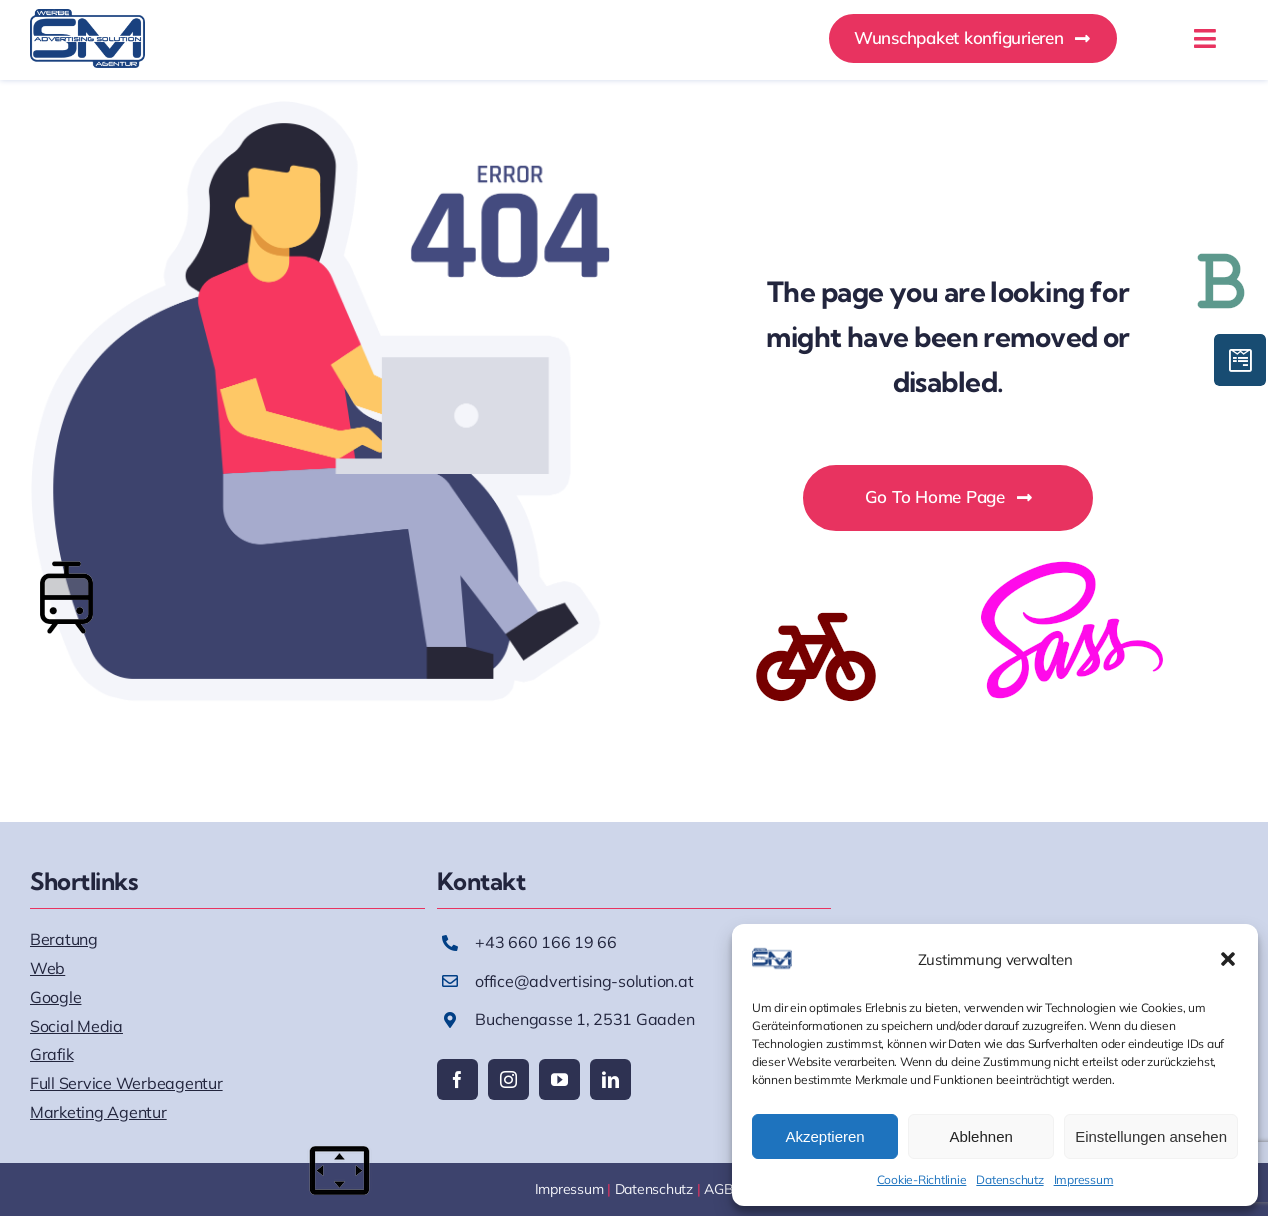 The image size is (1268, 1216). Describe the element at coordinates (339, 1170) in the screenshot. I see `adjust display overscan settings` at that location.